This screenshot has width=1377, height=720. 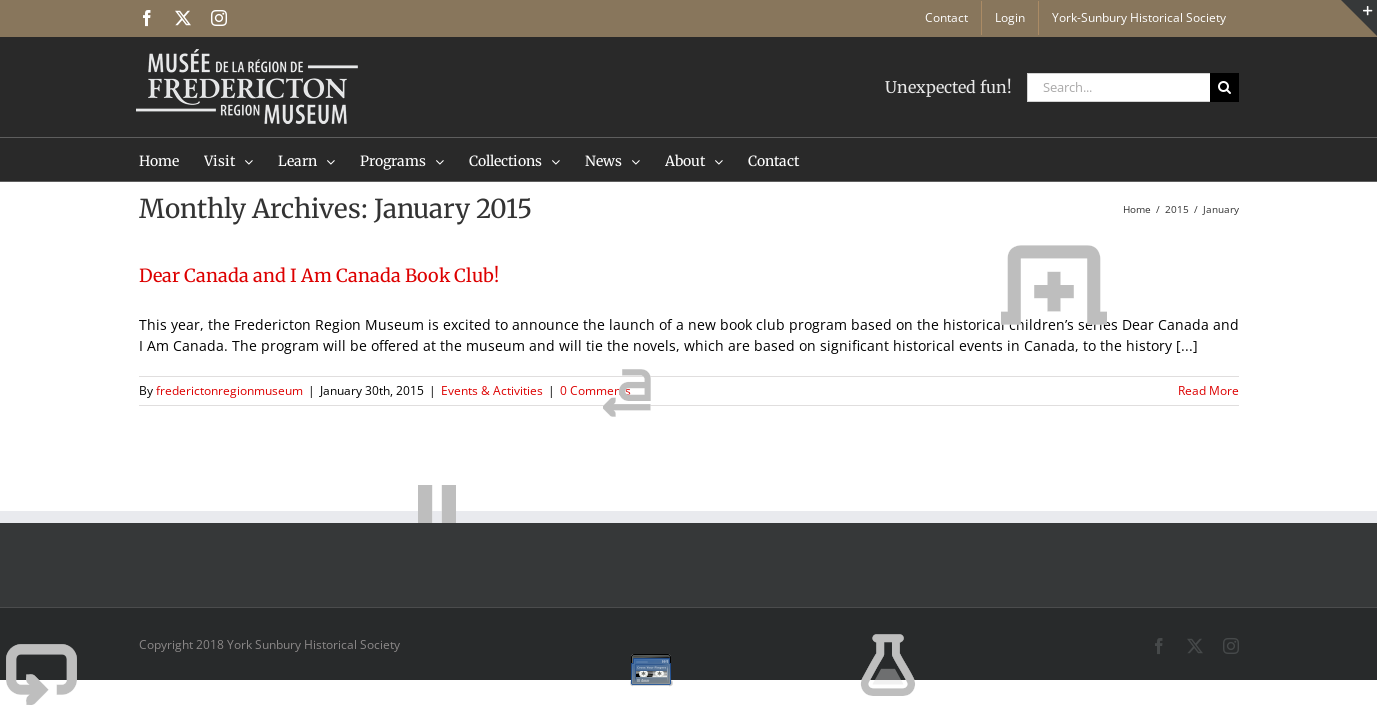 What do you see at coordinates (1054, 285) in the screenshot?
I see `open a new browser tab` at bounding box center [1054, 285].